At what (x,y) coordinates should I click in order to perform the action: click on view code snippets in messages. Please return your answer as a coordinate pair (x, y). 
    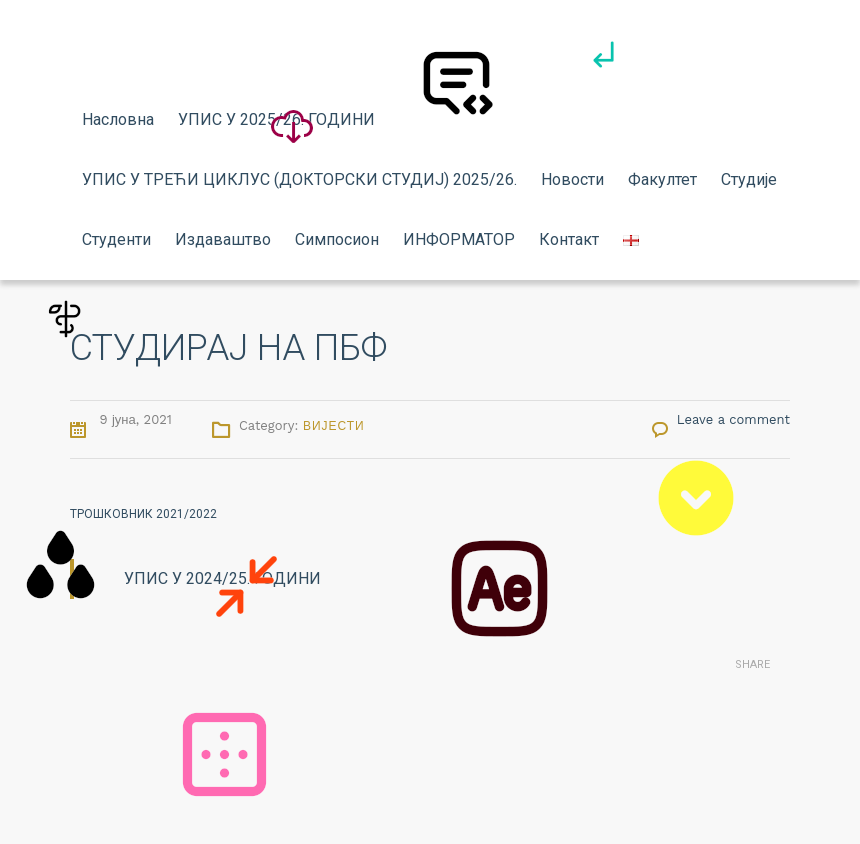
    Looking at the image, I should click on (456, 81).